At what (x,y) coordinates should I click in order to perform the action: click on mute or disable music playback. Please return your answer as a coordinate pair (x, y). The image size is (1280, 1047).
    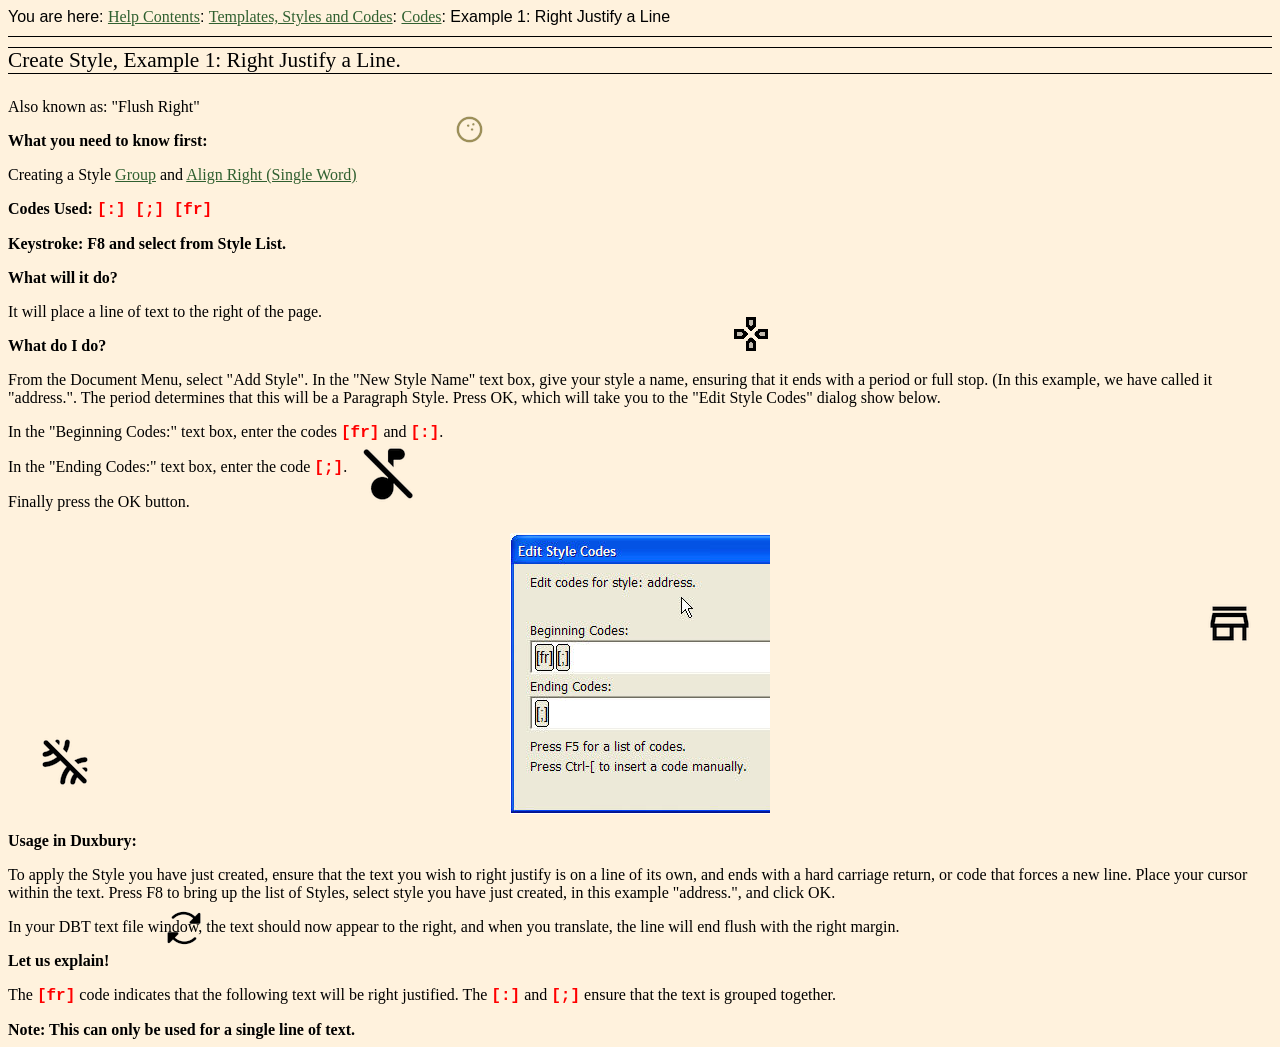
    Looking at the image, I should click on (388, 474).